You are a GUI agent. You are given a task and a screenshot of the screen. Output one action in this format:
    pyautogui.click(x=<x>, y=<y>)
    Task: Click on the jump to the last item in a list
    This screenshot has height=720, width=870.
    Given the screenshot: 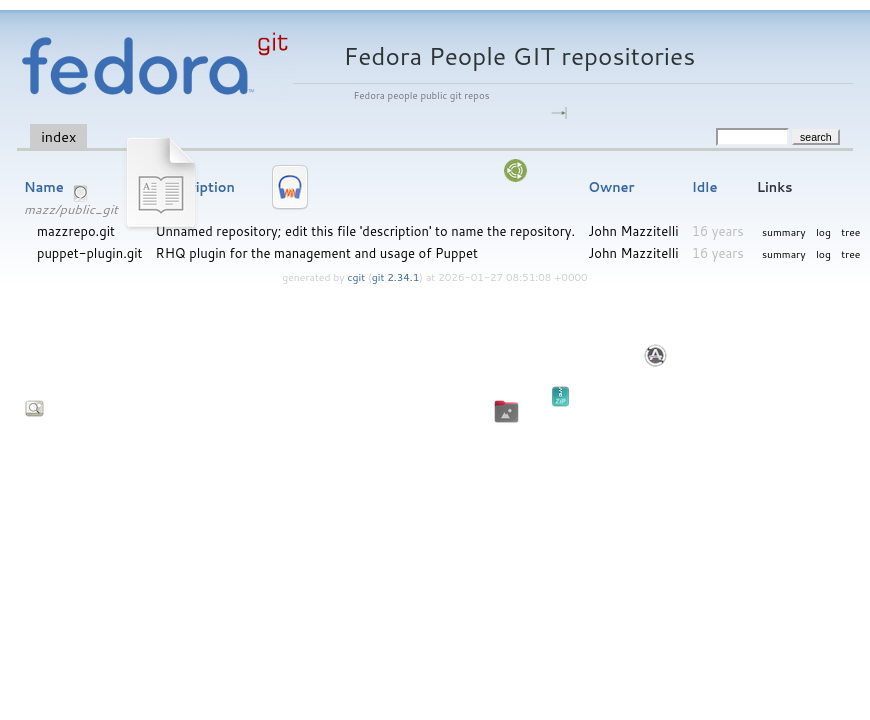 What is the action you would take?
    pyautogui.click(x=559, y=113)
    